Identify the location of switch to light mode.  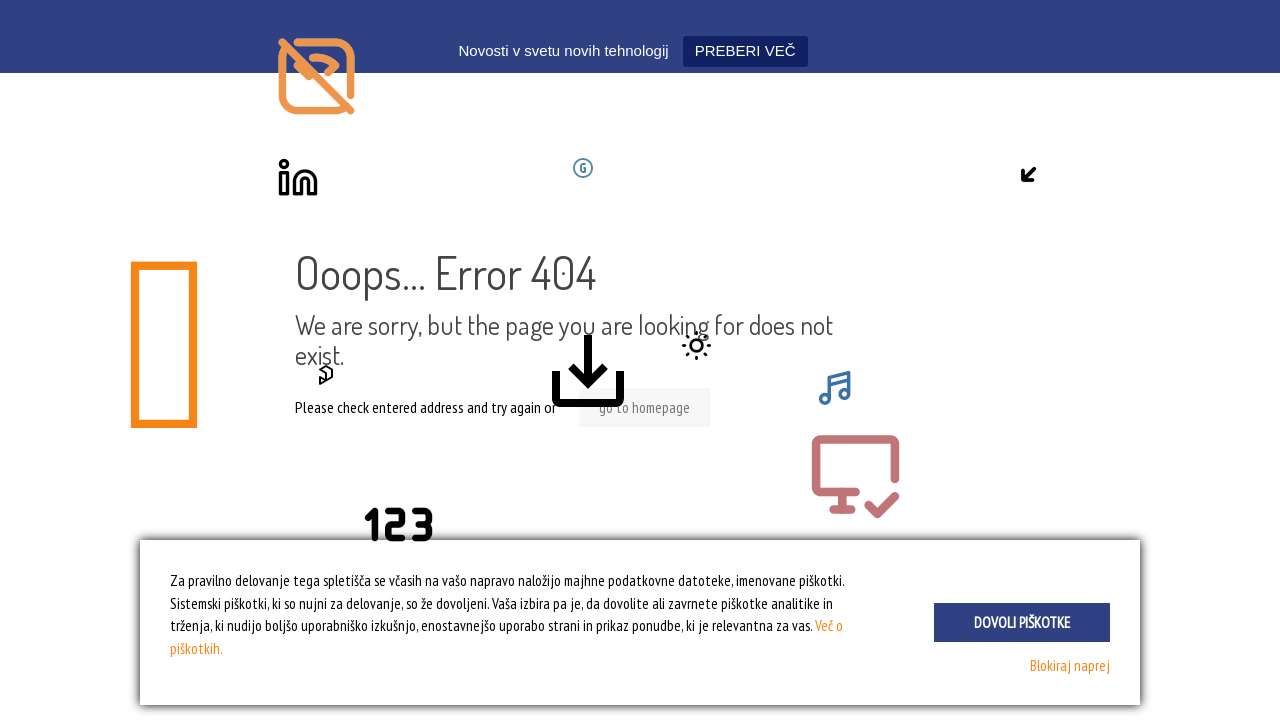
(696, 345).